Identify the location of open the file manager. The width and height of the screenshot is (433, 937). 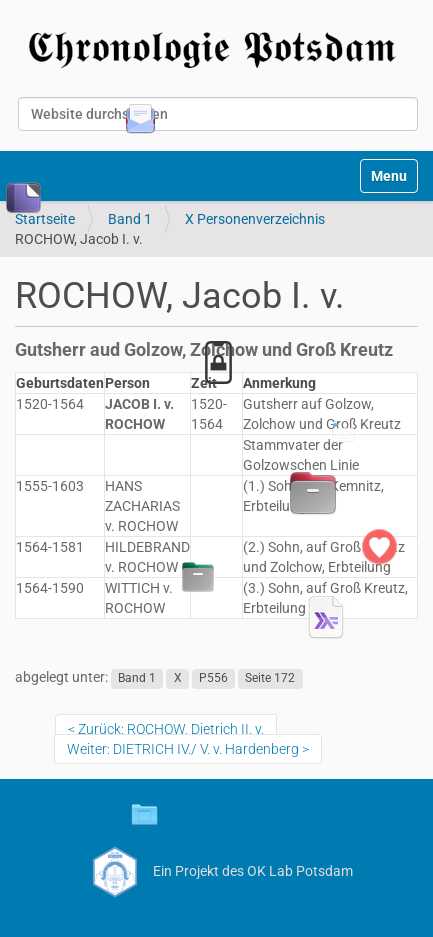
(313, 493).